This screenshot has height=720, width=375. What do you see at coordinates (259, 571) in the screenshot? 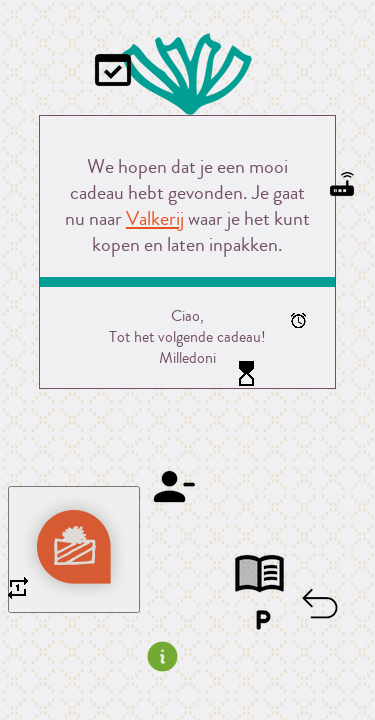
I see `open menu or documentation` at bounding box center [259, 571].